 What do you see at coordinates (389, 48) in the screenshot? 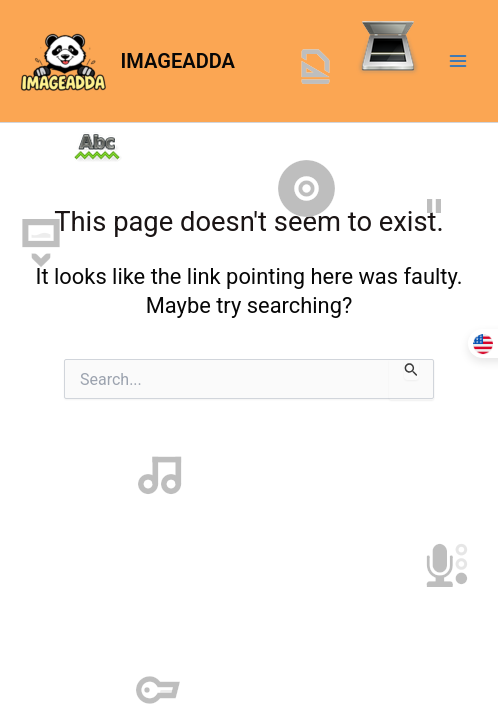
I see `access scanner device settings` at bounding box center [389, 48].